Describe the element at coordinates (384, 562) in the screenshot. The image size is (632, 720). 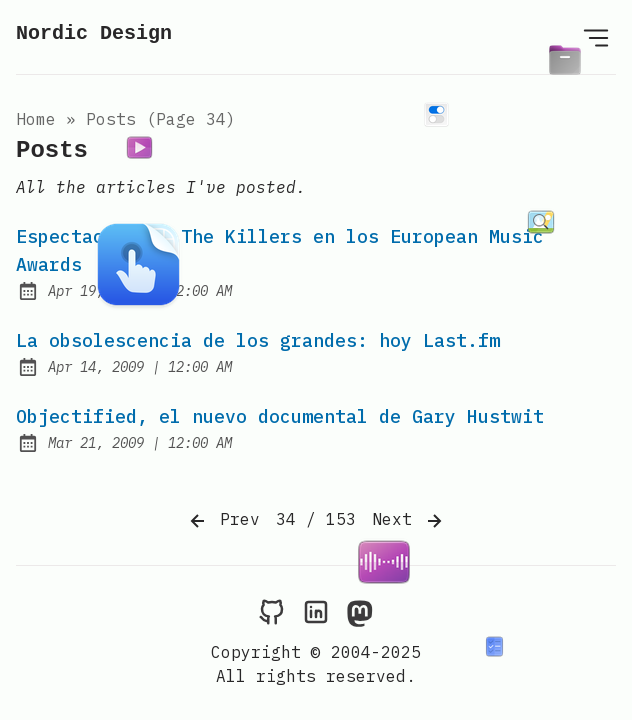
I see `open the audio recorder app` at that location.